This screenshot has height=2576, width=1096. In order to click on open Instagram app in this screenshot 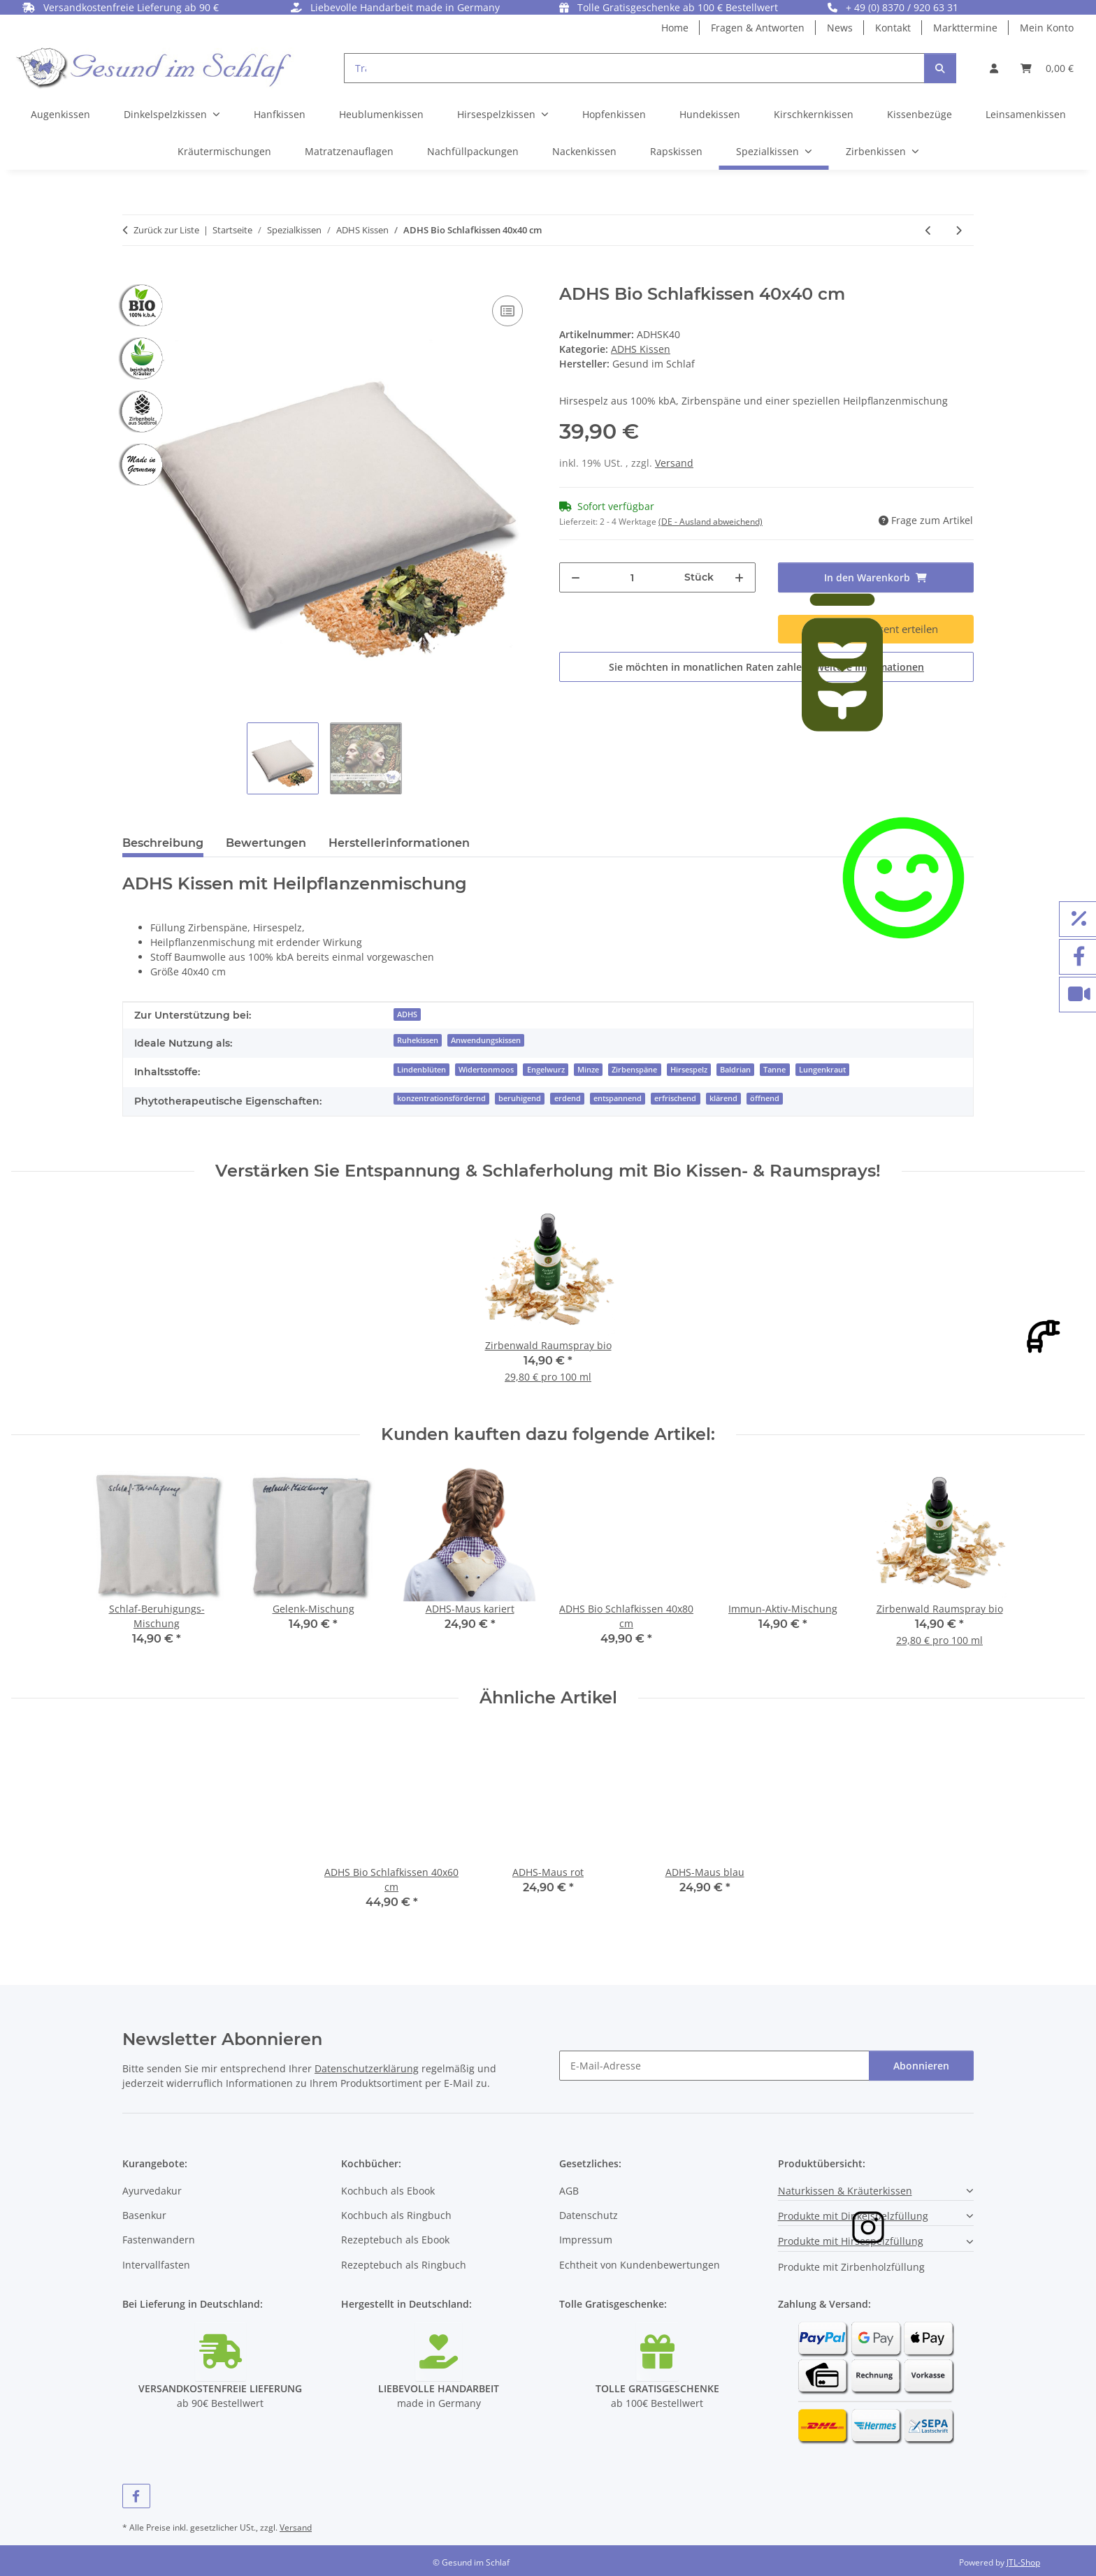, I will do `click(868, 2227)`.